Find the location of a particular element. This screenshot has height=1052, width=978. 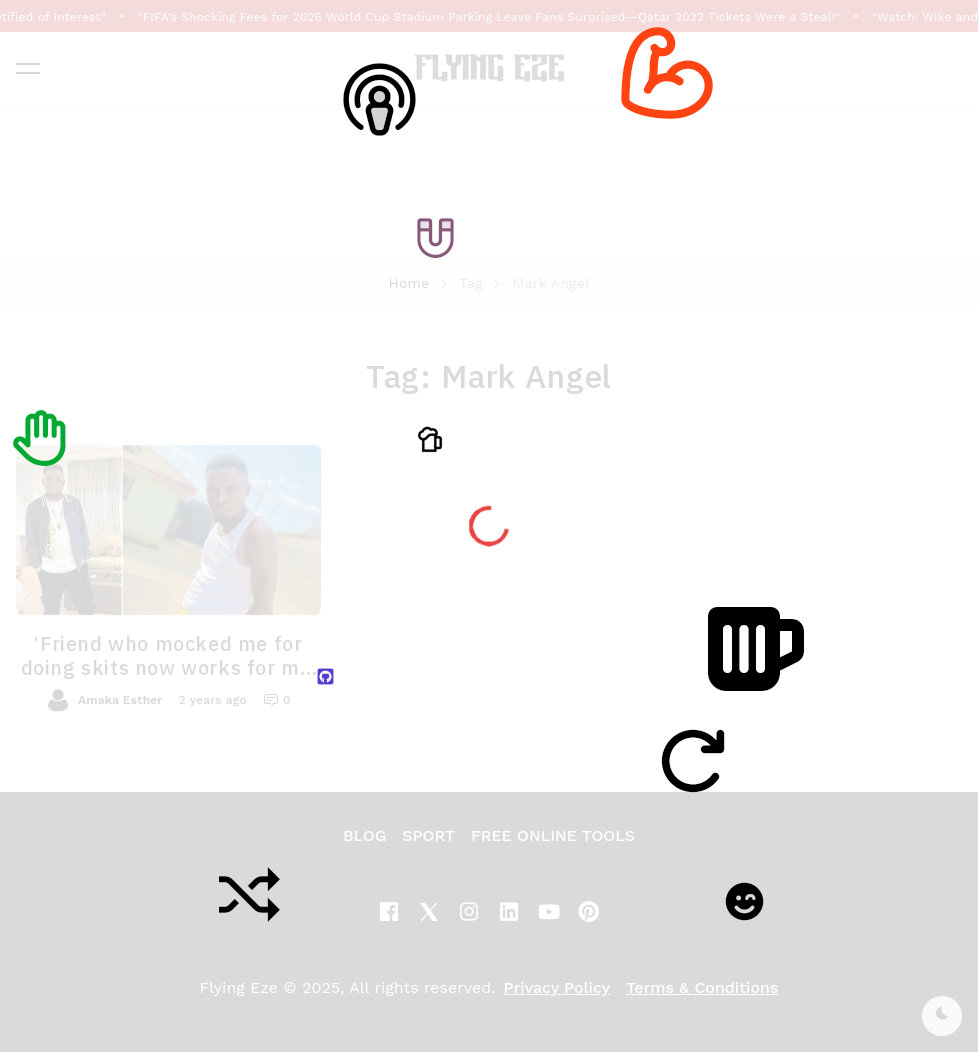

shuffle playlist or queue order is located at coordinates (249, 894).